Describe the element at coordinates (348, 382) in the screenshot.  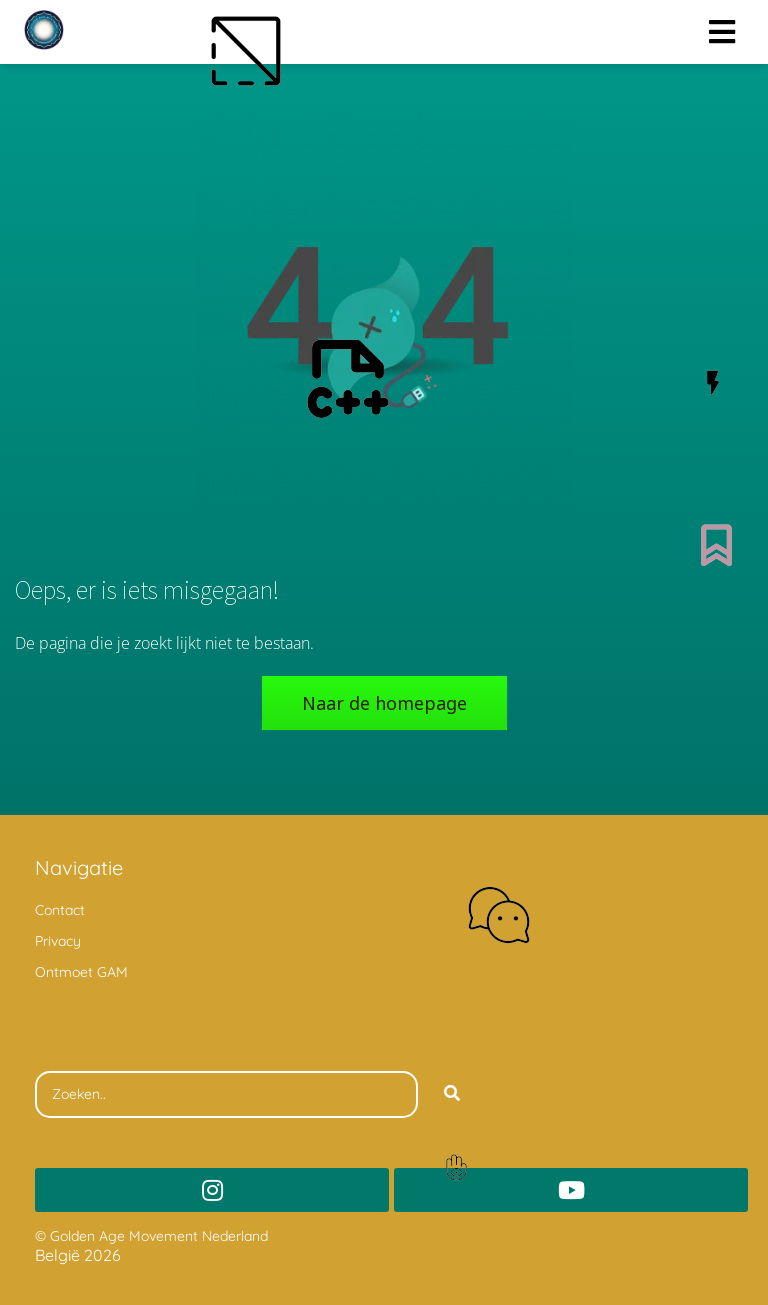
I see `a C++ source code file` at that location.